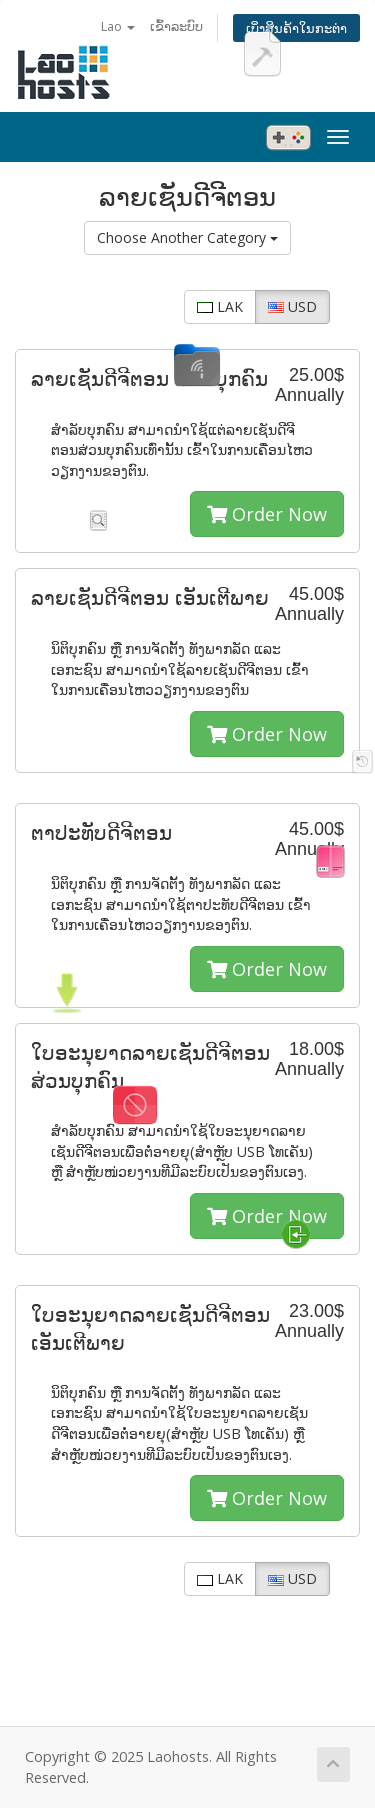  I want to click on save file to disk, so click(67, 991).